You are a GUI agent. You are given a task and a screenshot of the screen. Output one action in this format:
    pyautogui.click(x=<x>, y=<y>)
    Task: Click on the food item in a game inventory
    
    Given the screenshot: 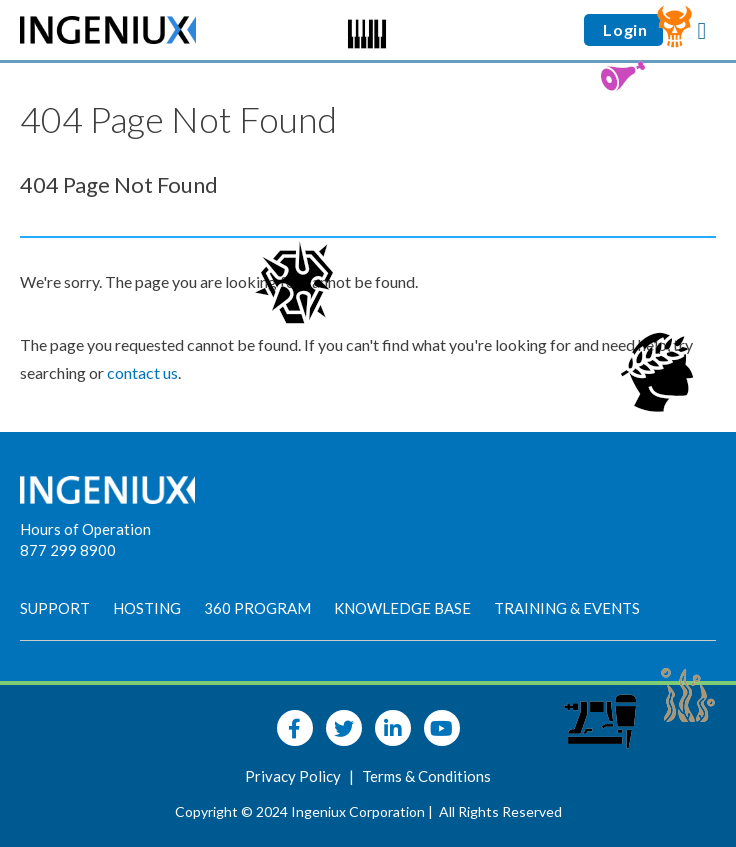 What is the action you would take?
    pyautogui.click(x=623, y=76)
    